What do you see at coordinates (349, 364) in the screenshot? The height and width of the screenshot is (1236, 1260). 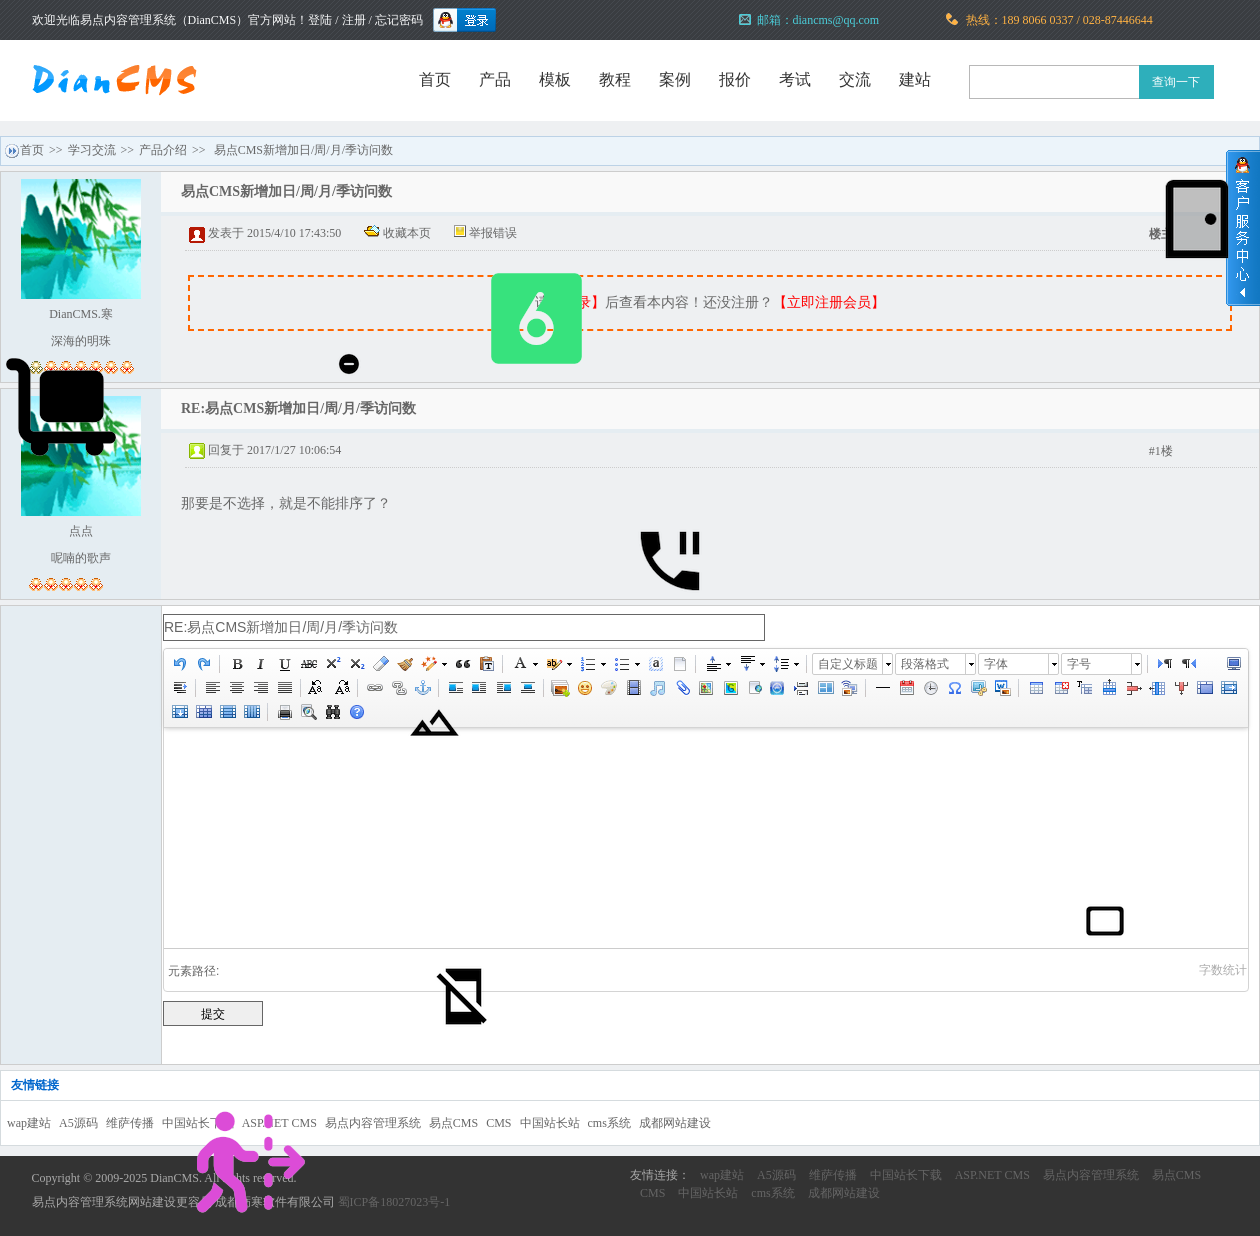 I see `remove an item from a list` at bounding box center [349, 364].